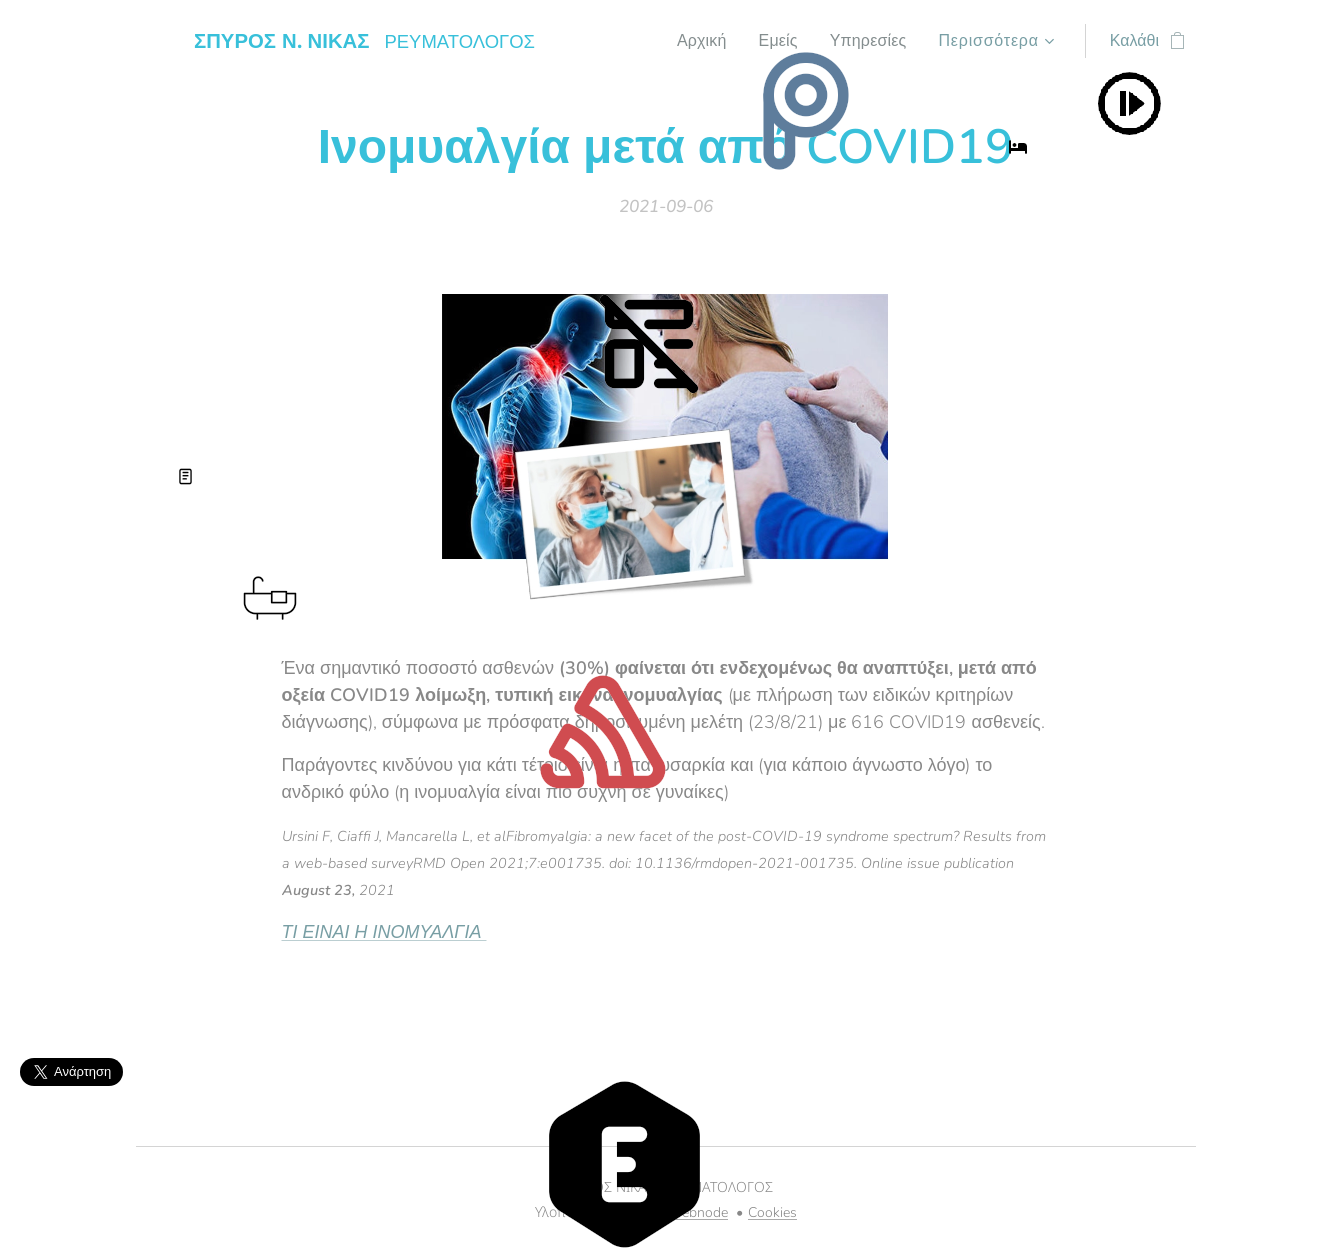 This screenshot has height=1255, width=1332. What do you see at coordinates (806, 111) in the screenshot?
I see `open picsart photo editing app` at bounding box center [806, 111].